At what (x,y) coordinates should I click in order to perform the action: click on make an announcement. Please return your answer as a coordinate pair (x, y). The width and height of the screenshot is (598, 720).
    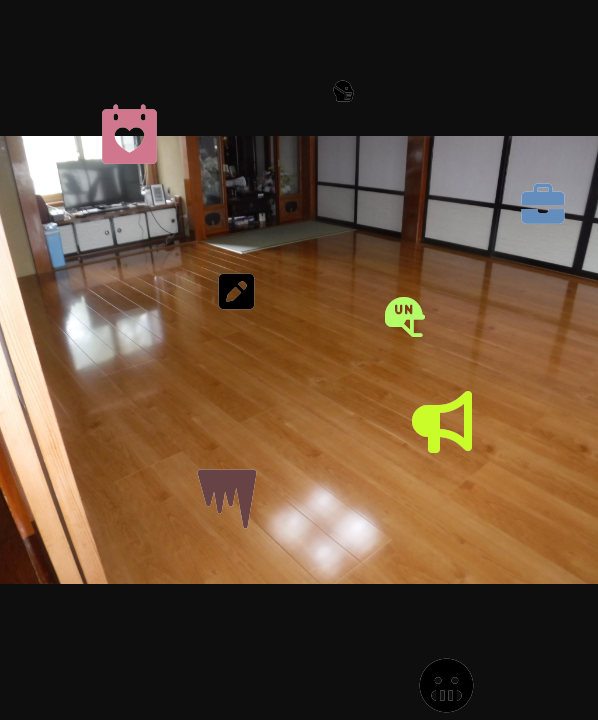
    Looking at the image, I should click on (444, 421).